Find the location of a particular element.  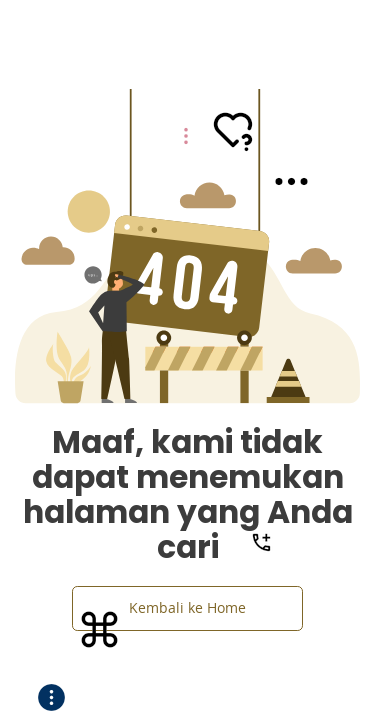

add a new contact to your phone is located at coordinates (261, 542).